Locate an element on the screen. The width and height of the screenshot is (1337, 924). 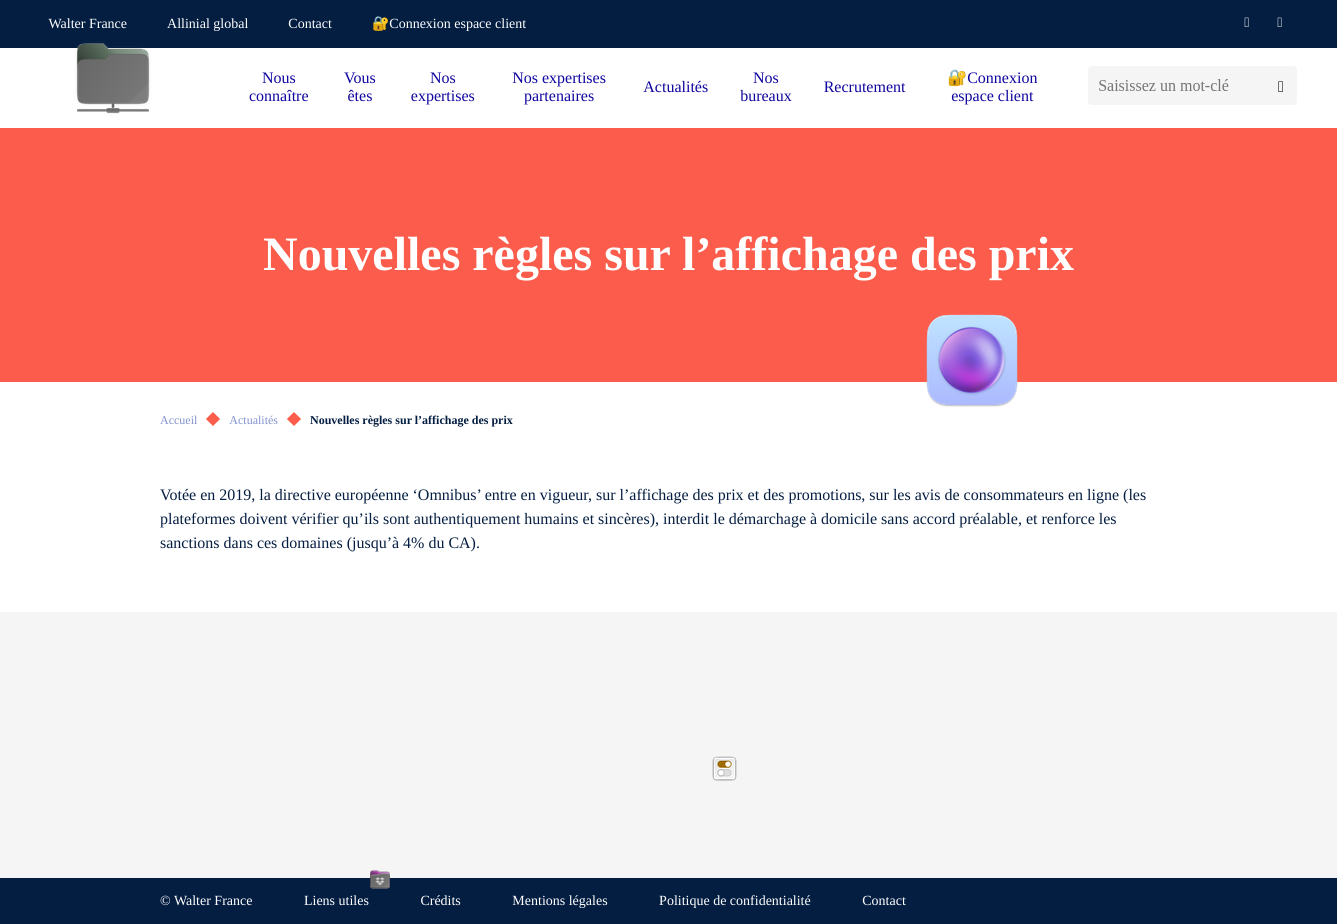
open unity tweak tool settings is located at coordinates (724, 768).